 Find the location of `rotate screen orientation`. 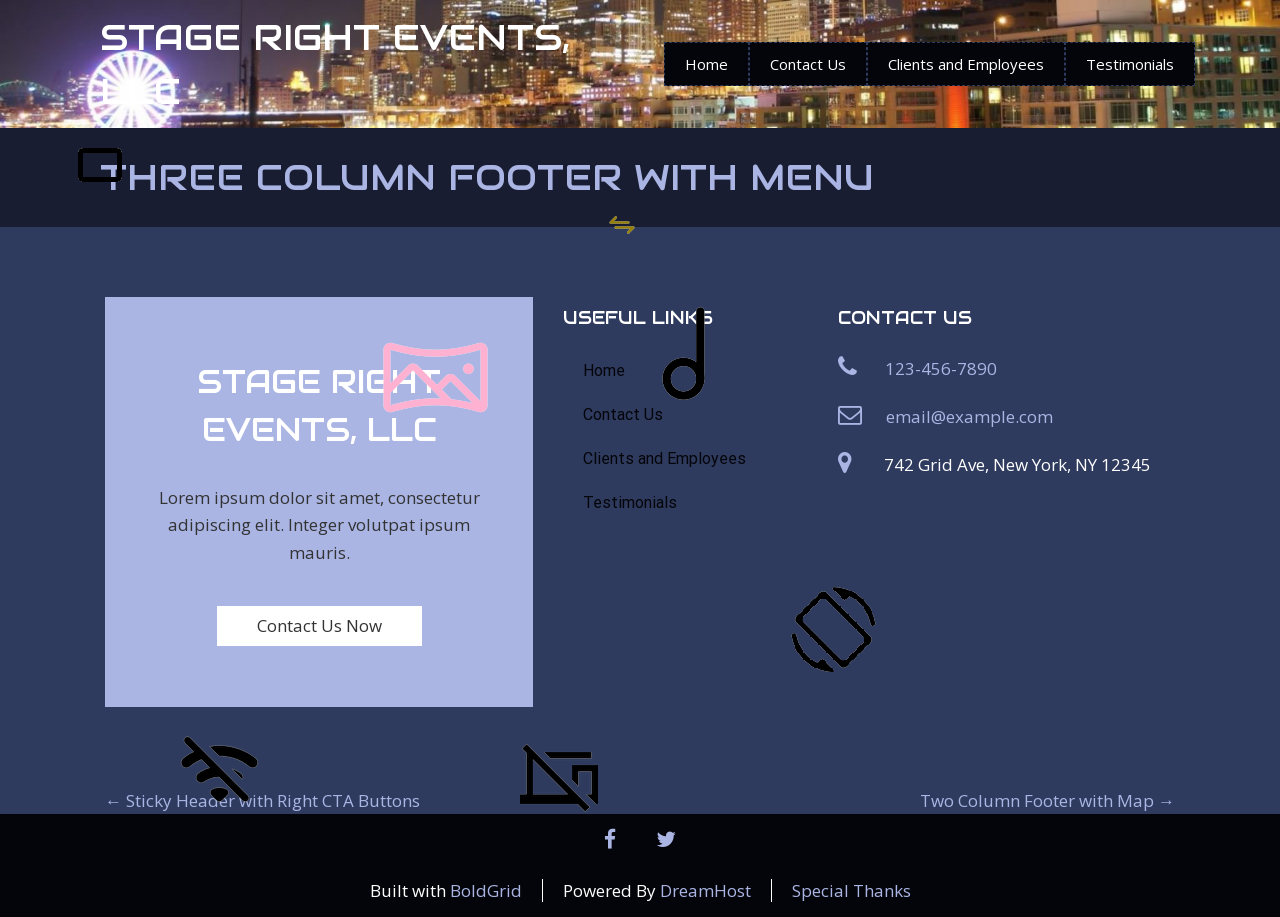

rotate screen orientation is located at coordinates (833, 629).